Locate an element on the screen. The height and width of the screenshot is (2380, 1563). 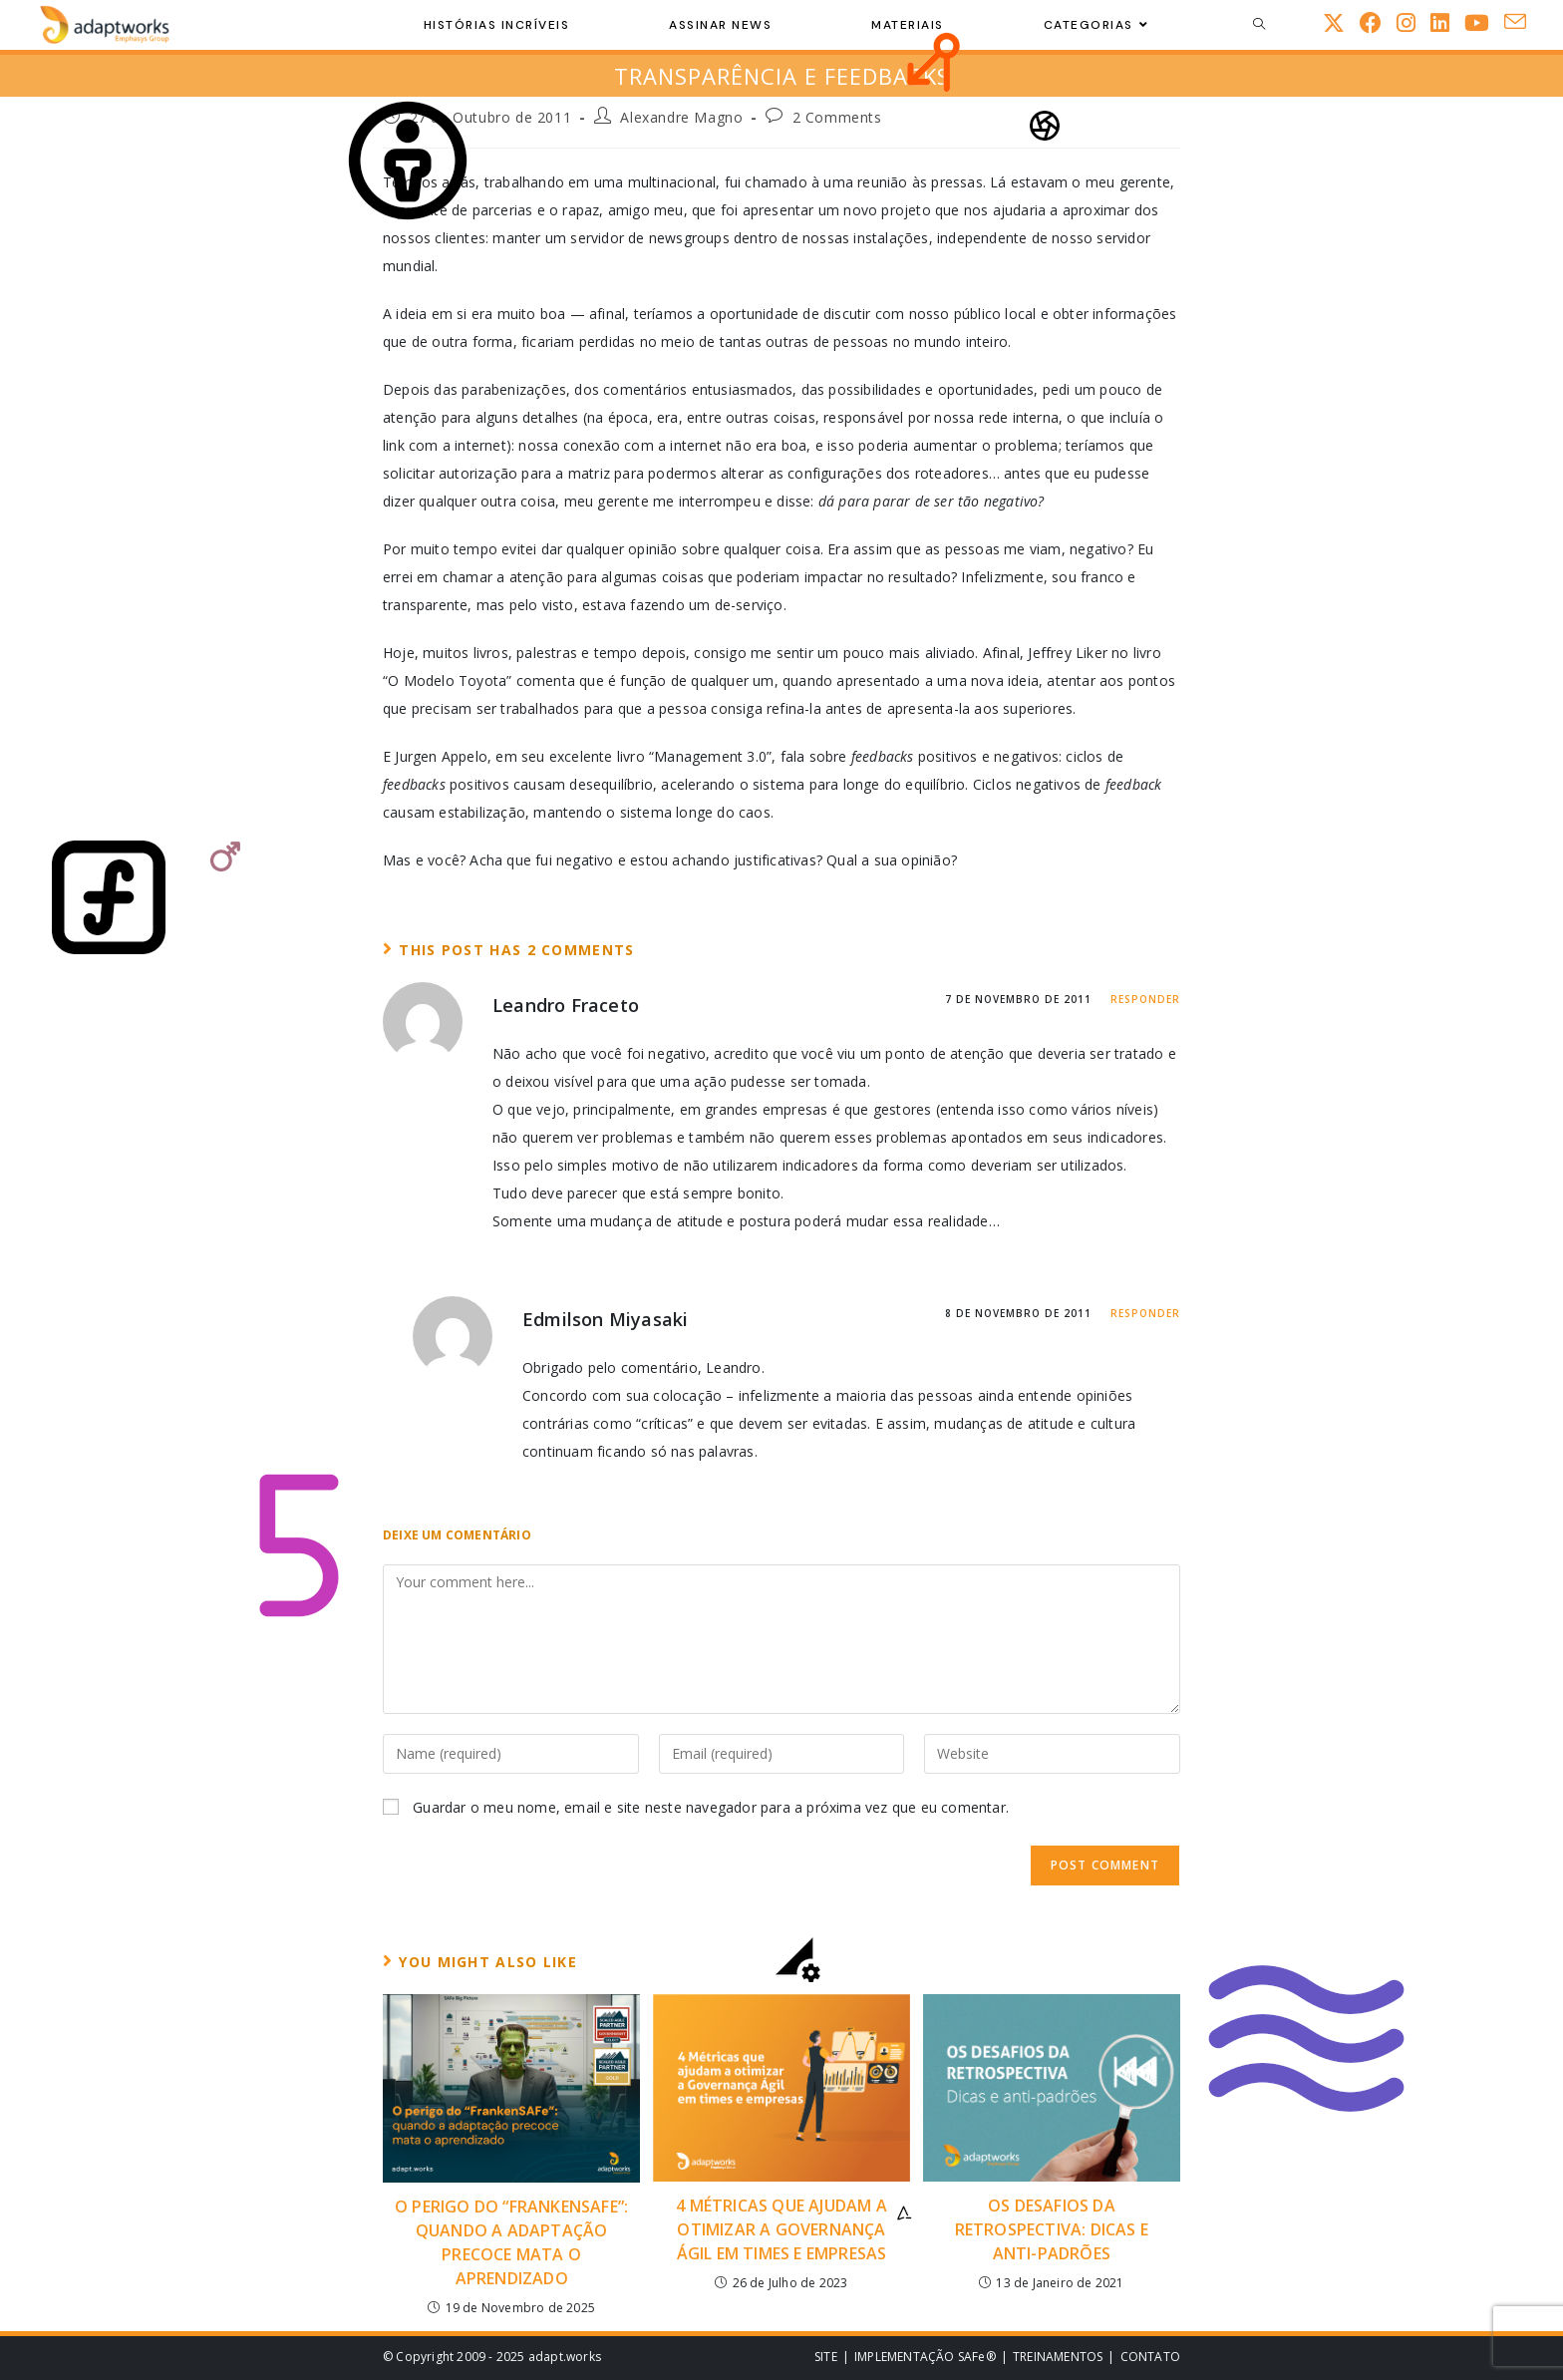
indicates creative commons attribution license required is located at coordinates (408, 161).